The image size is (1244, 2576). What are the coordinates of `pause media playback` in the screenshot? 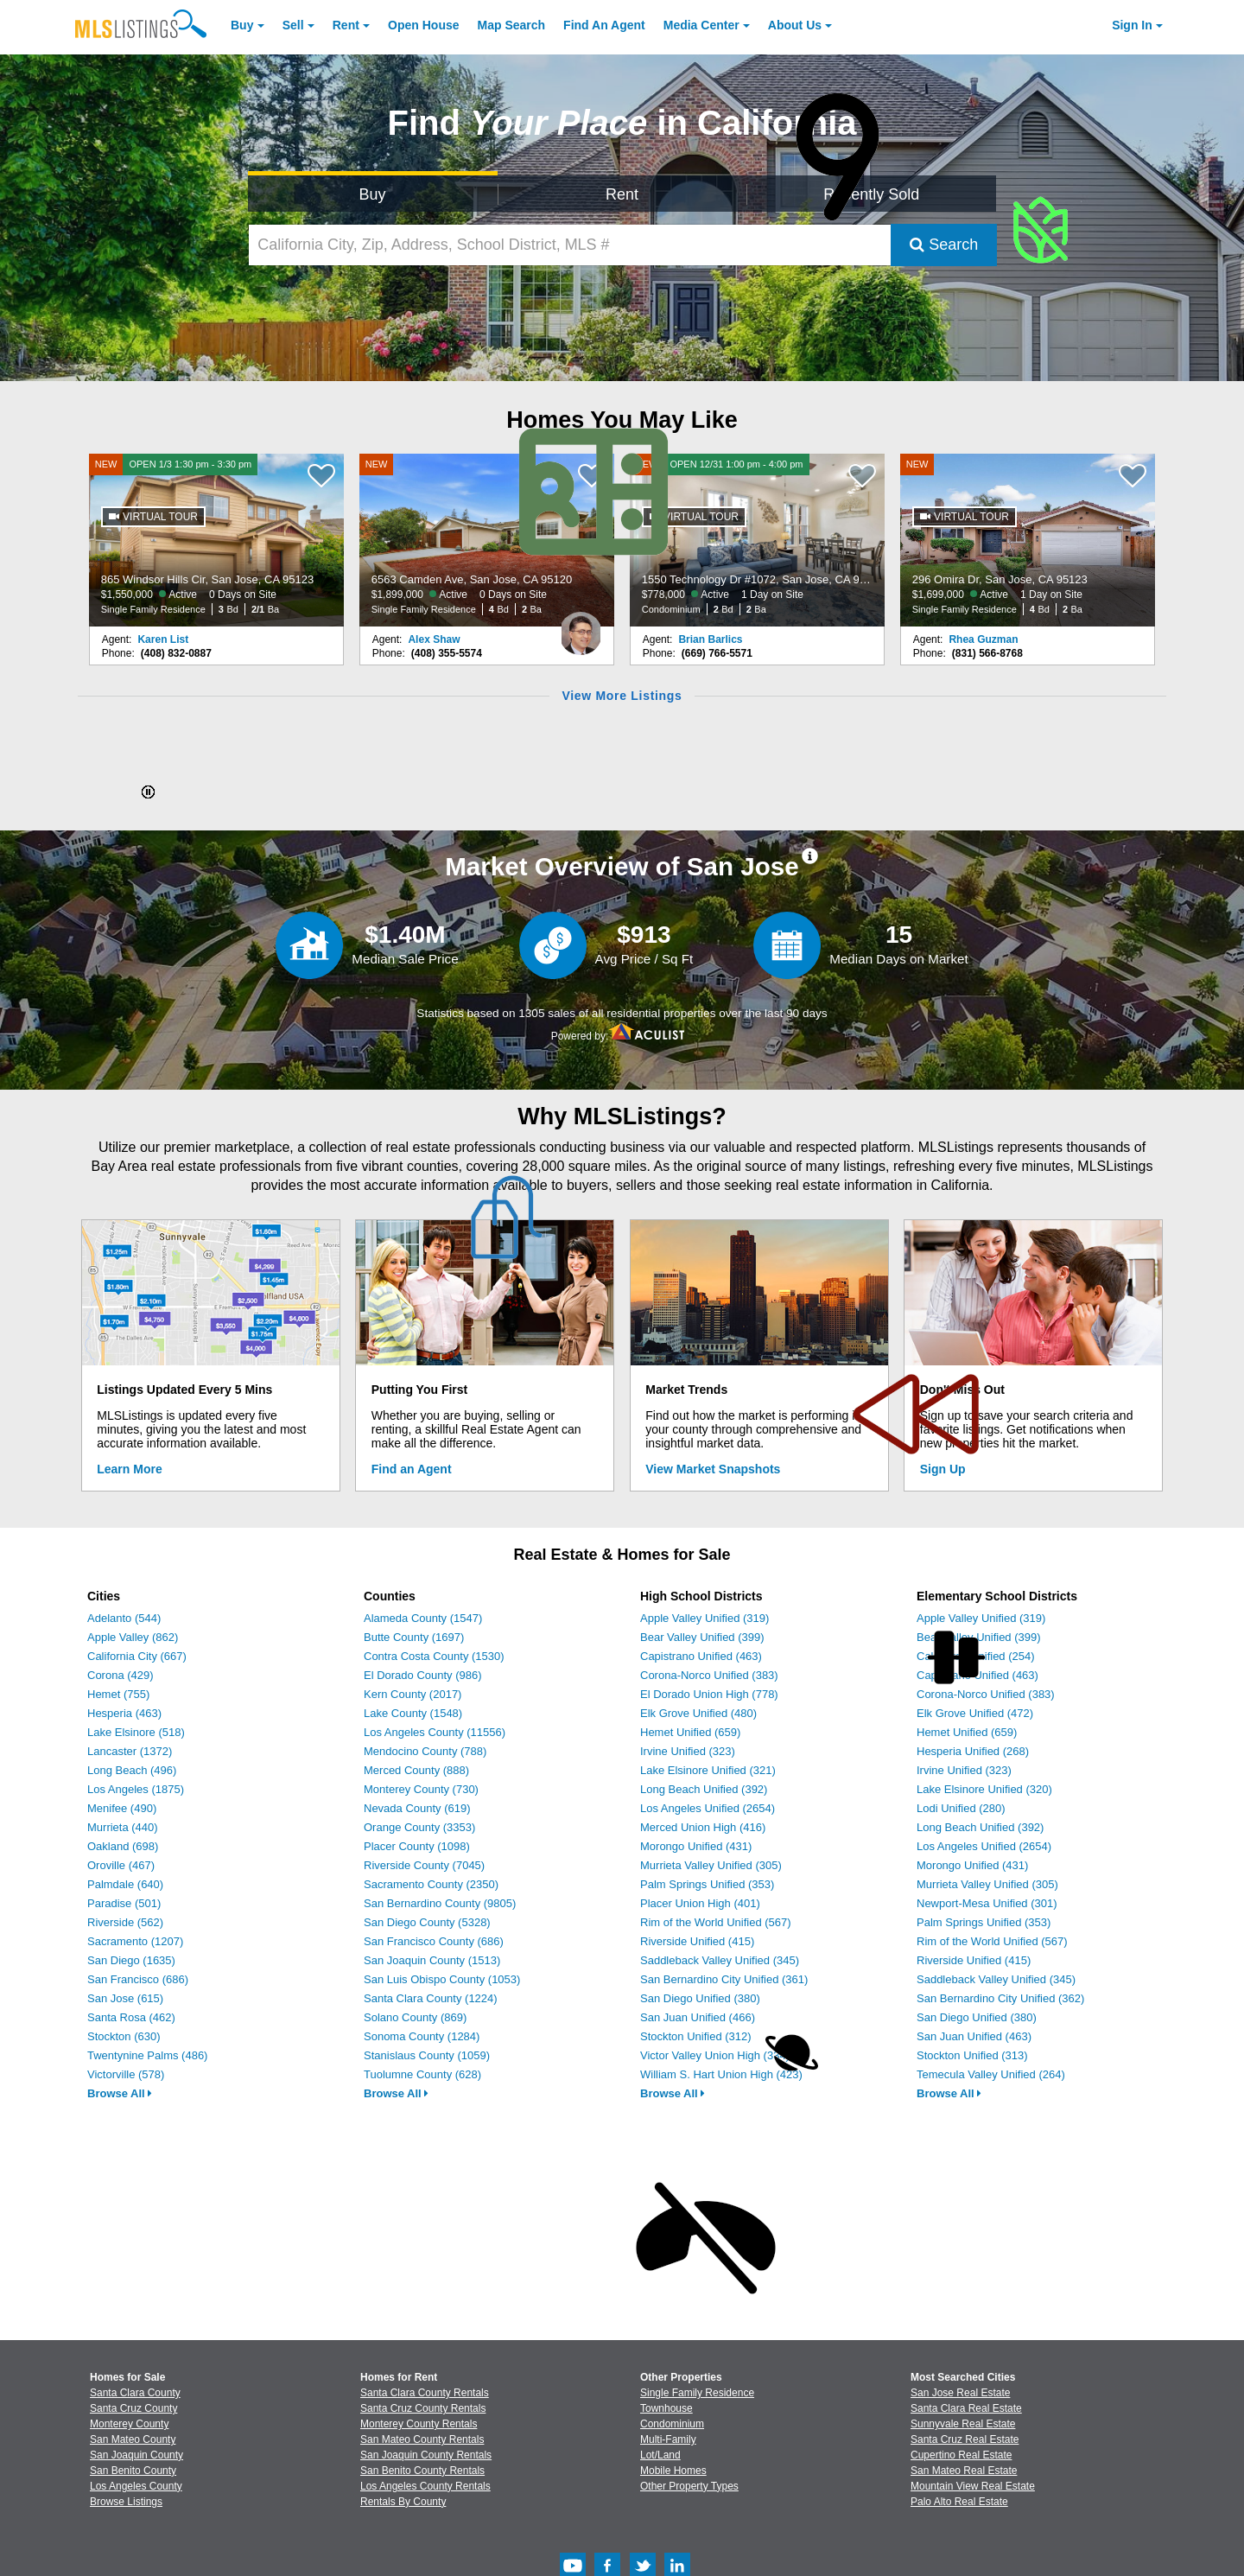 It's located at (148, 792).